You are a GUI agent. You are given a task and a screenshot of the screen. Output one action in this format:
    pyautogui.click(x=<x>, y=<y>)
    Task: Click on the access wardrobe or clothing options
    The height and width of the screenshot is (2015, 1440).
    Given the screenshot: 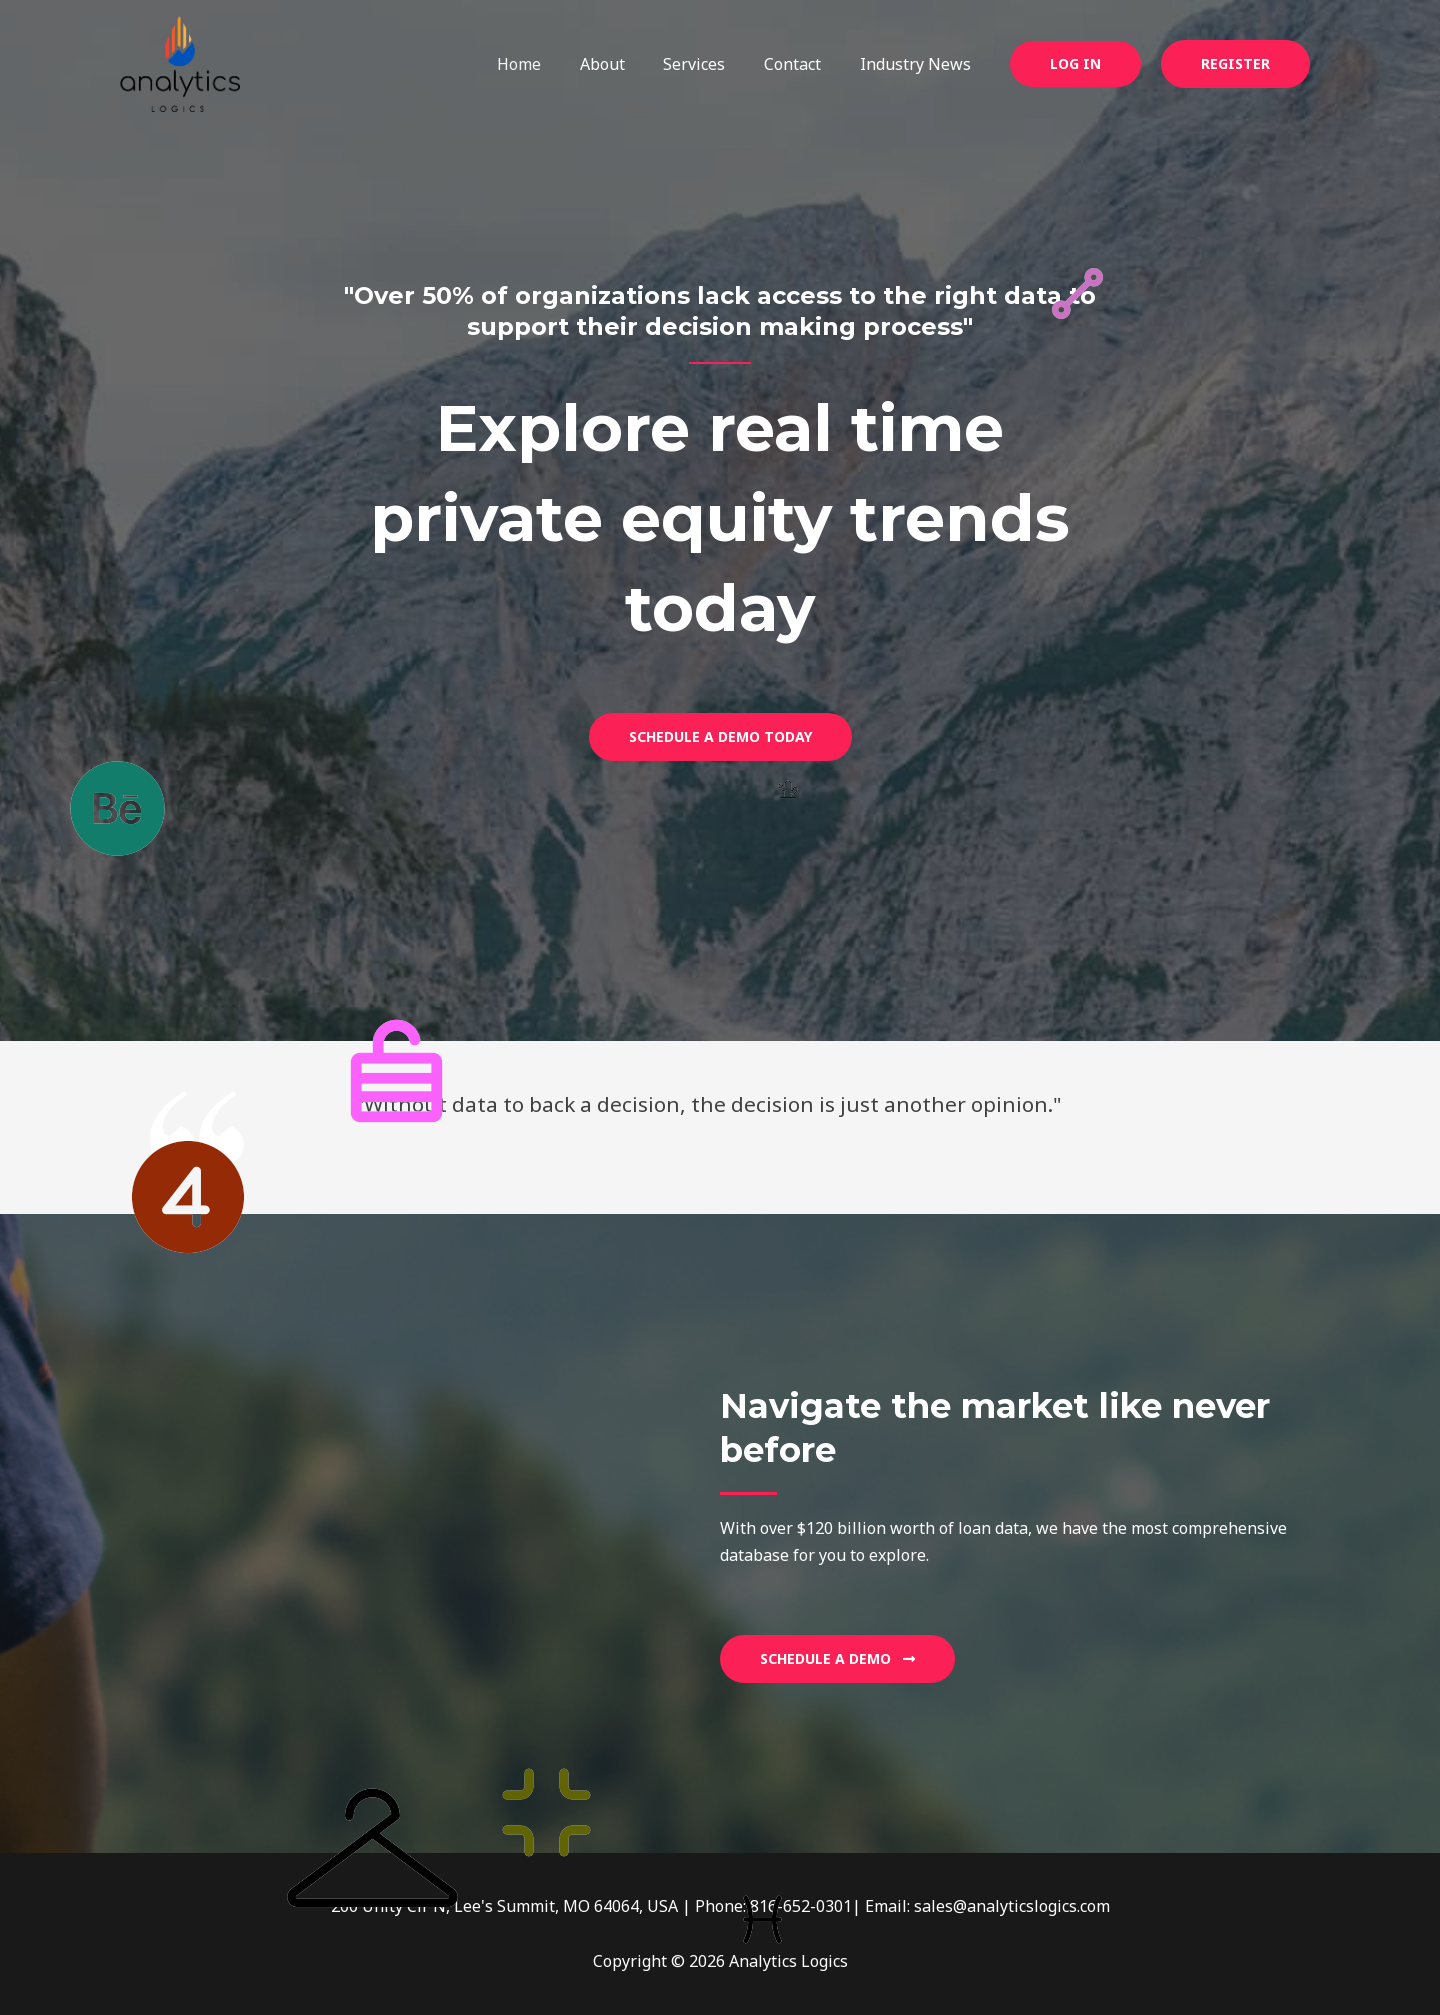 What is the action you would take?
    pyautogui.click(x=372, y=1856)
    